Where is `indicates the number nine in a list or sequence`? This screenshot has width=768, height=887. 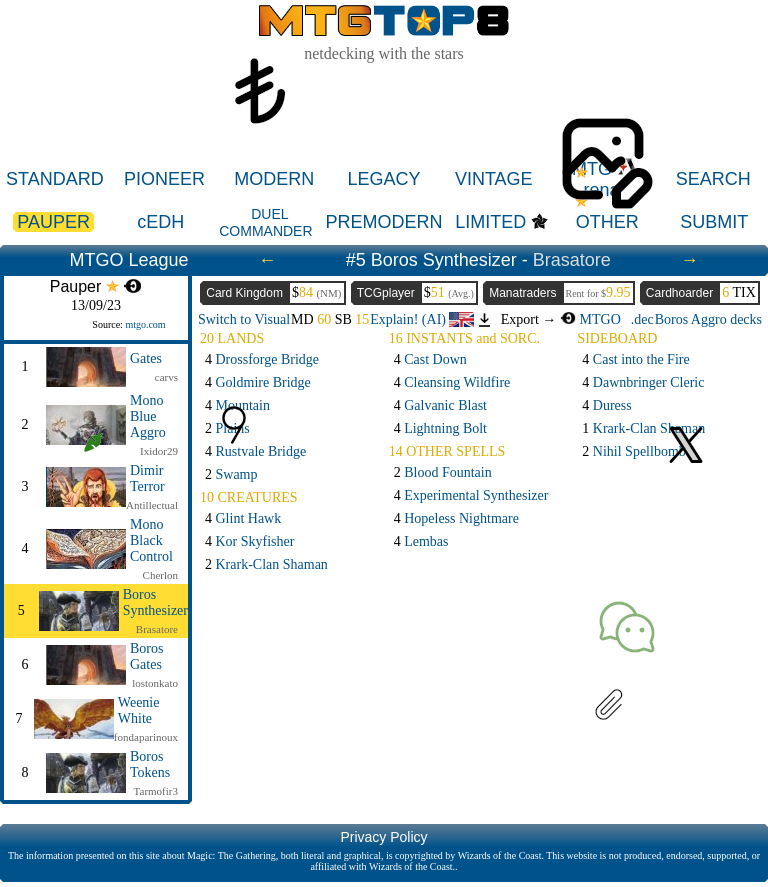 indicates the number nine in a list or sequence is located at coordinates (234, 425).